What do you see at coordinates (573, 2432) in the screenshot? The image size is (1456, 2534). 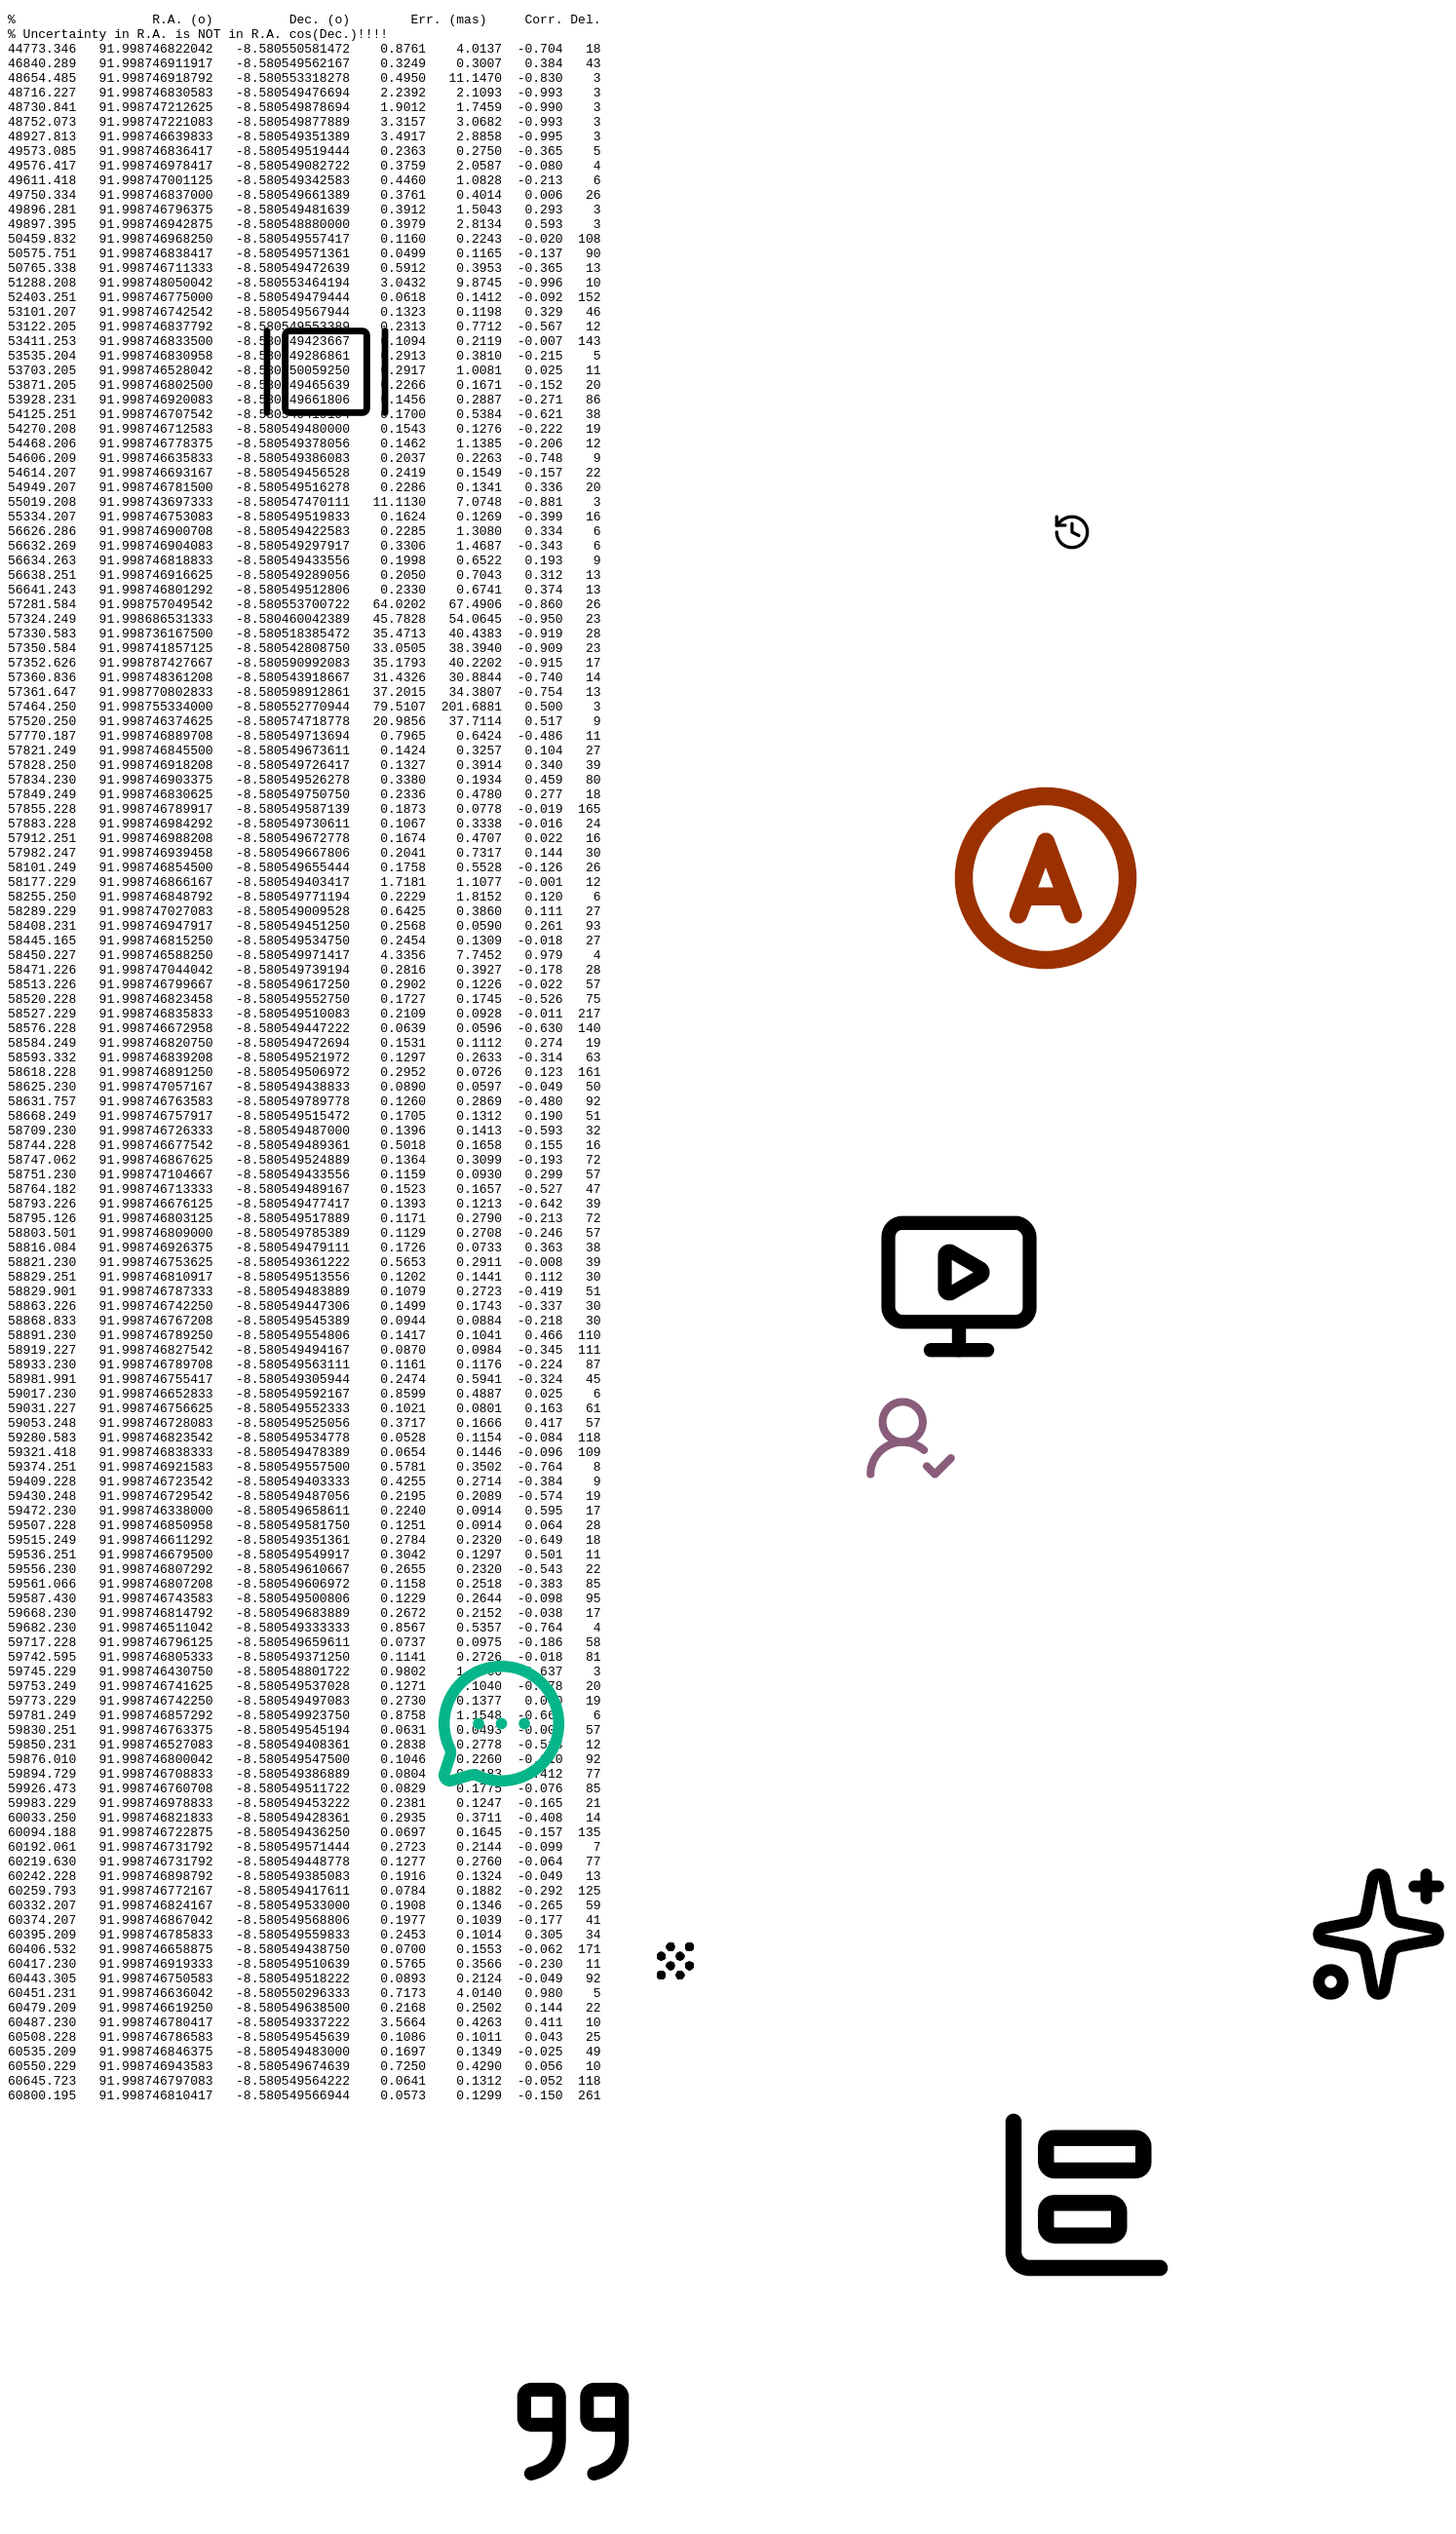 I see `insert a block quote` at bounding box center [573, 2432].